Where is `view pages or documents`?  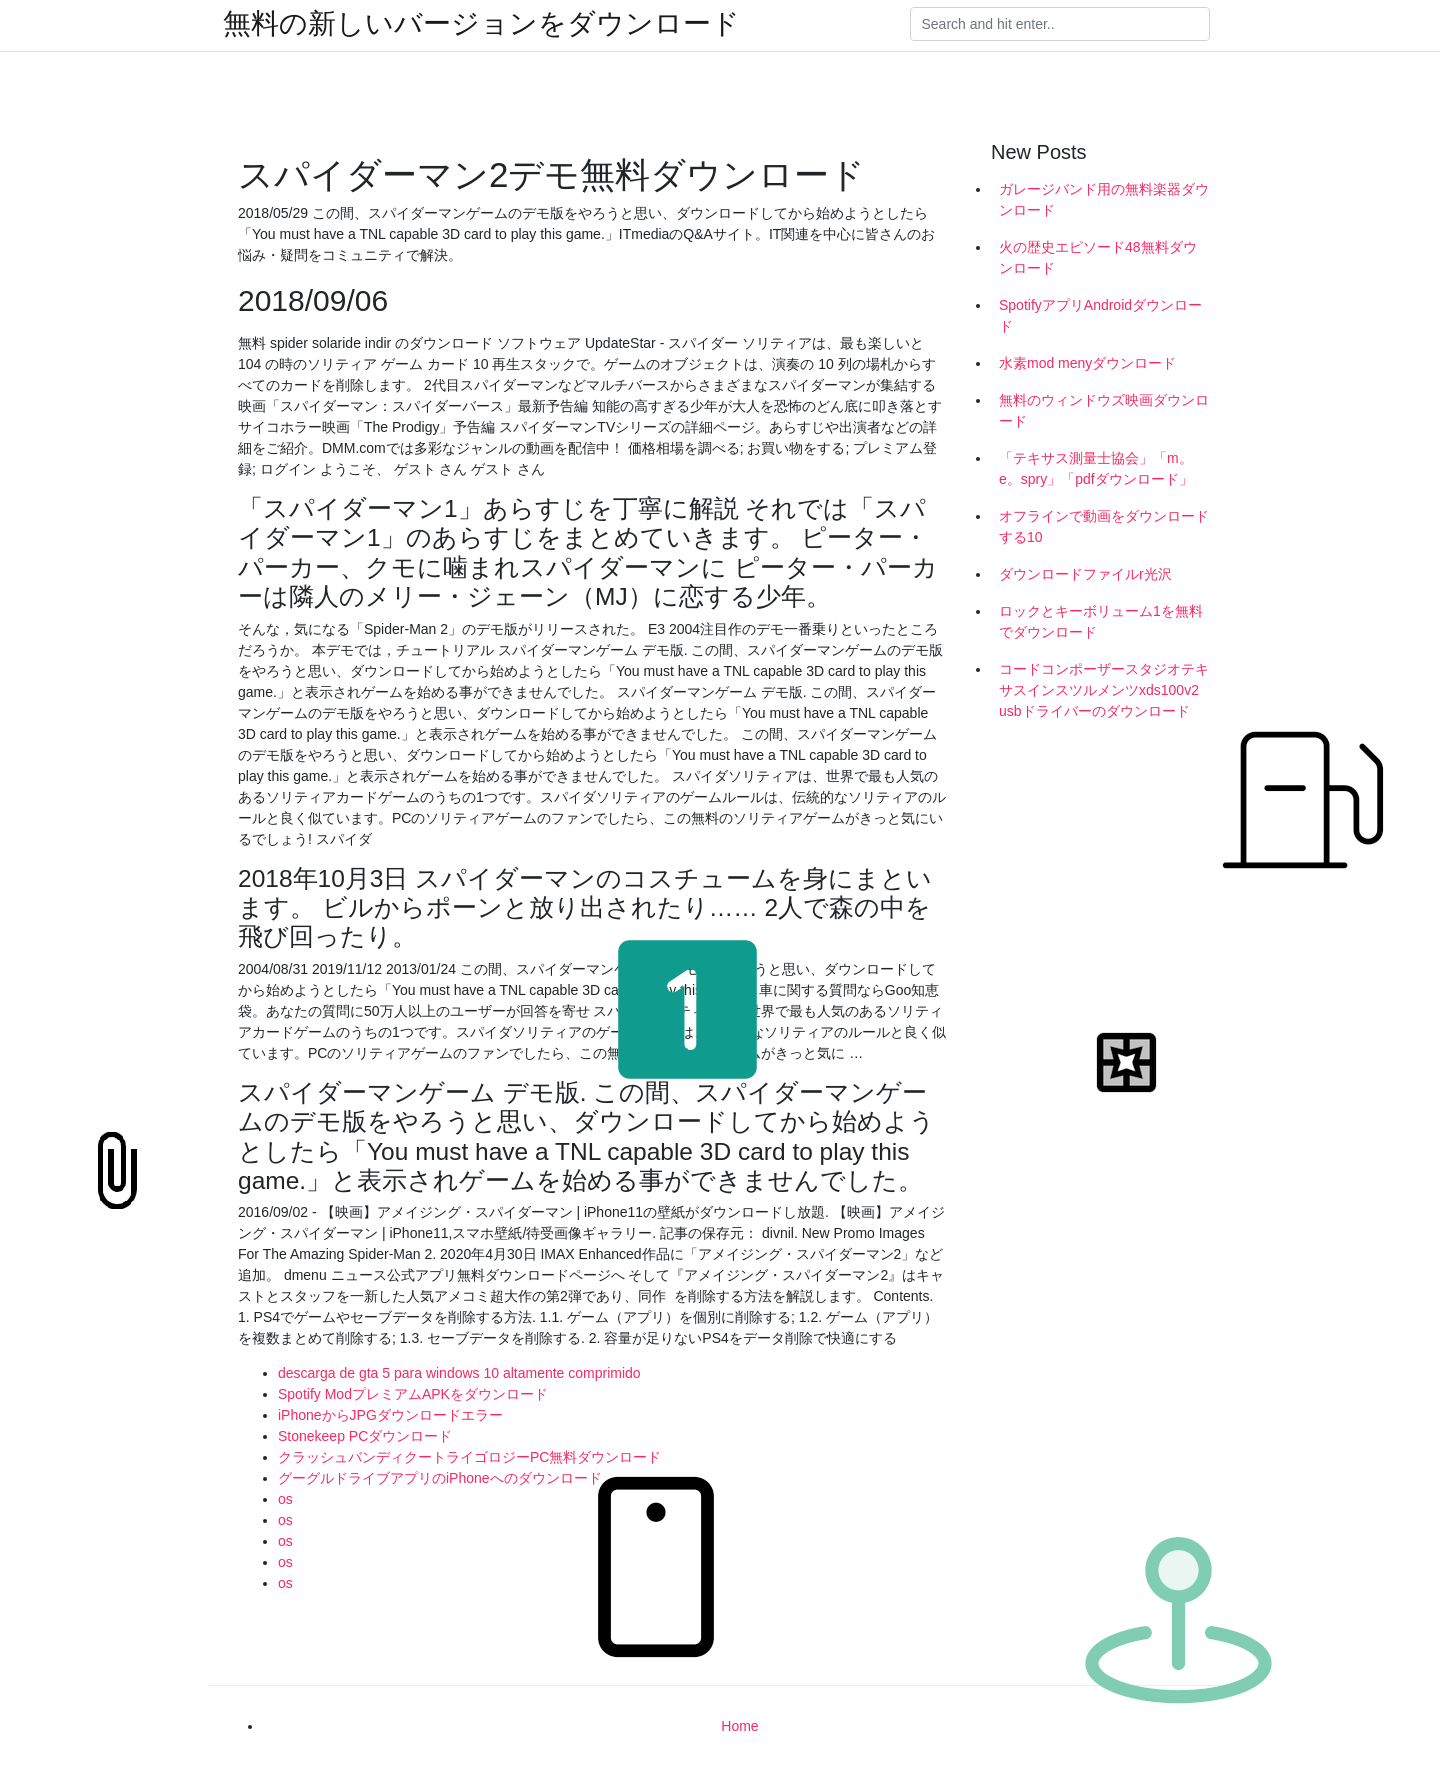 view pages or documents is located at coordinates (1126, 1062).